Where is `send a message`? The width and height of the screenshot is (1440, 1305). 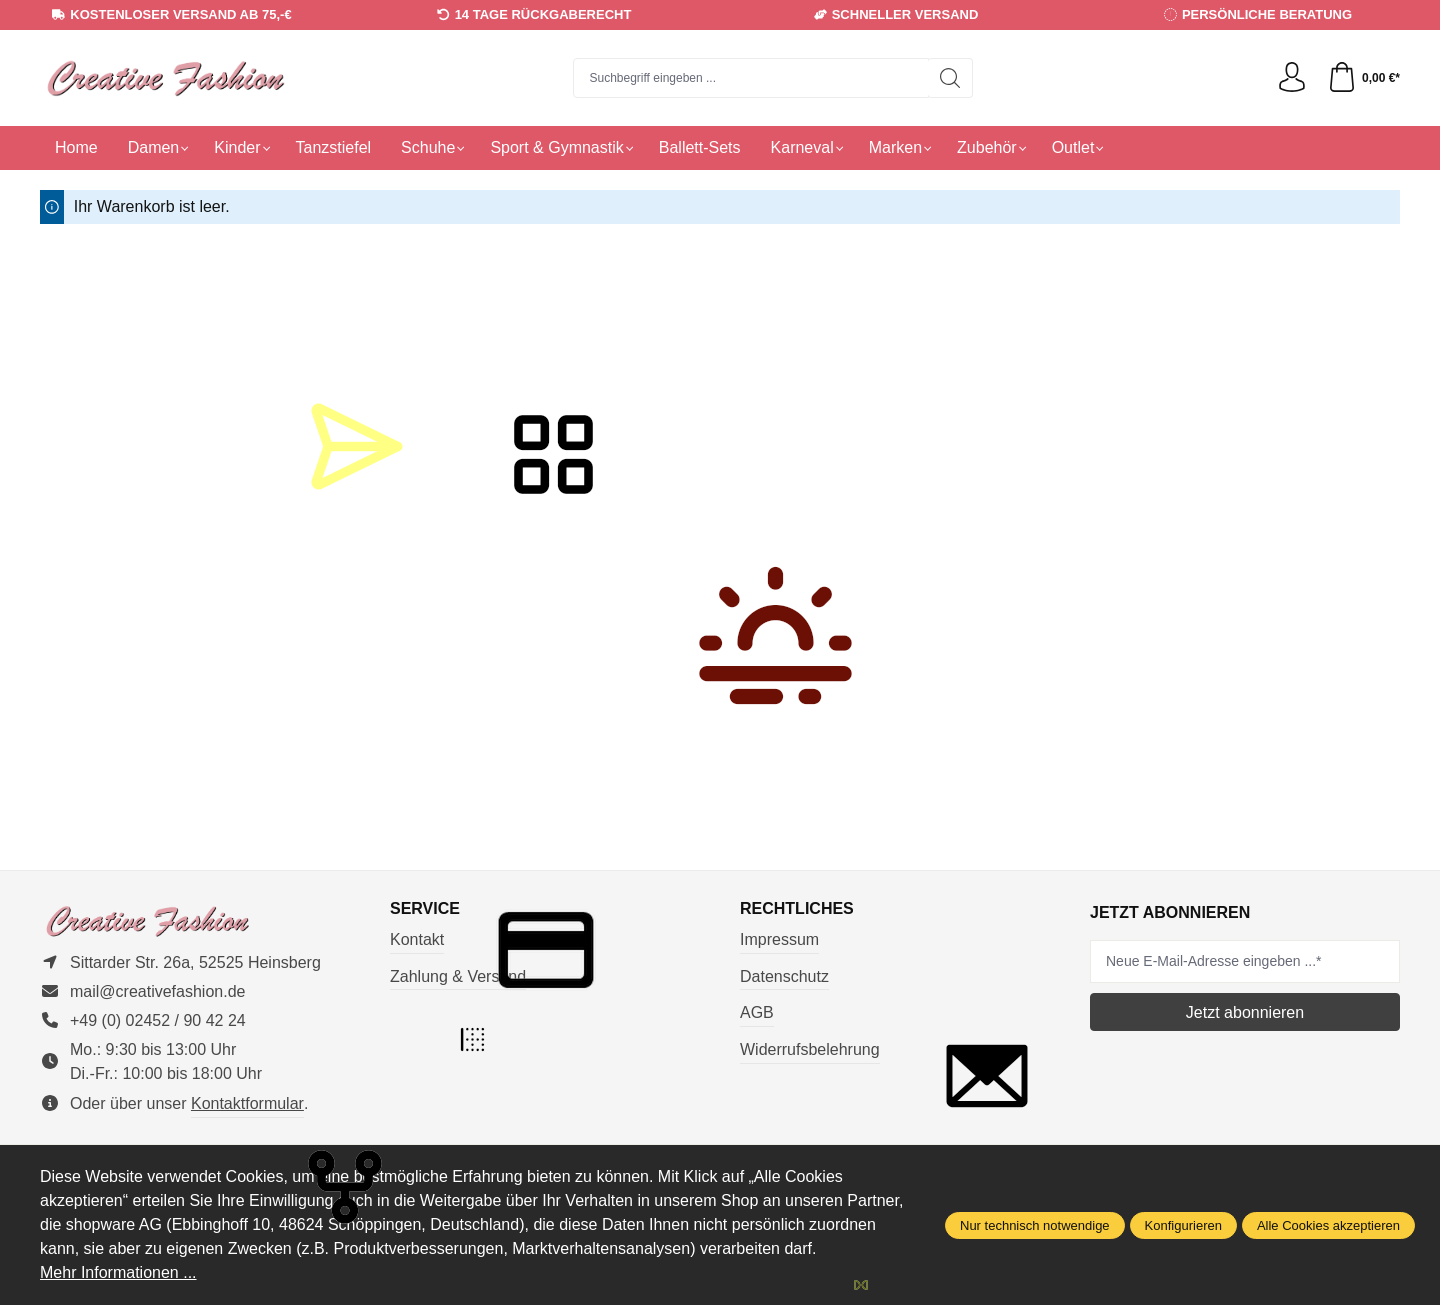 send a message is located at coordinates (354, 446).